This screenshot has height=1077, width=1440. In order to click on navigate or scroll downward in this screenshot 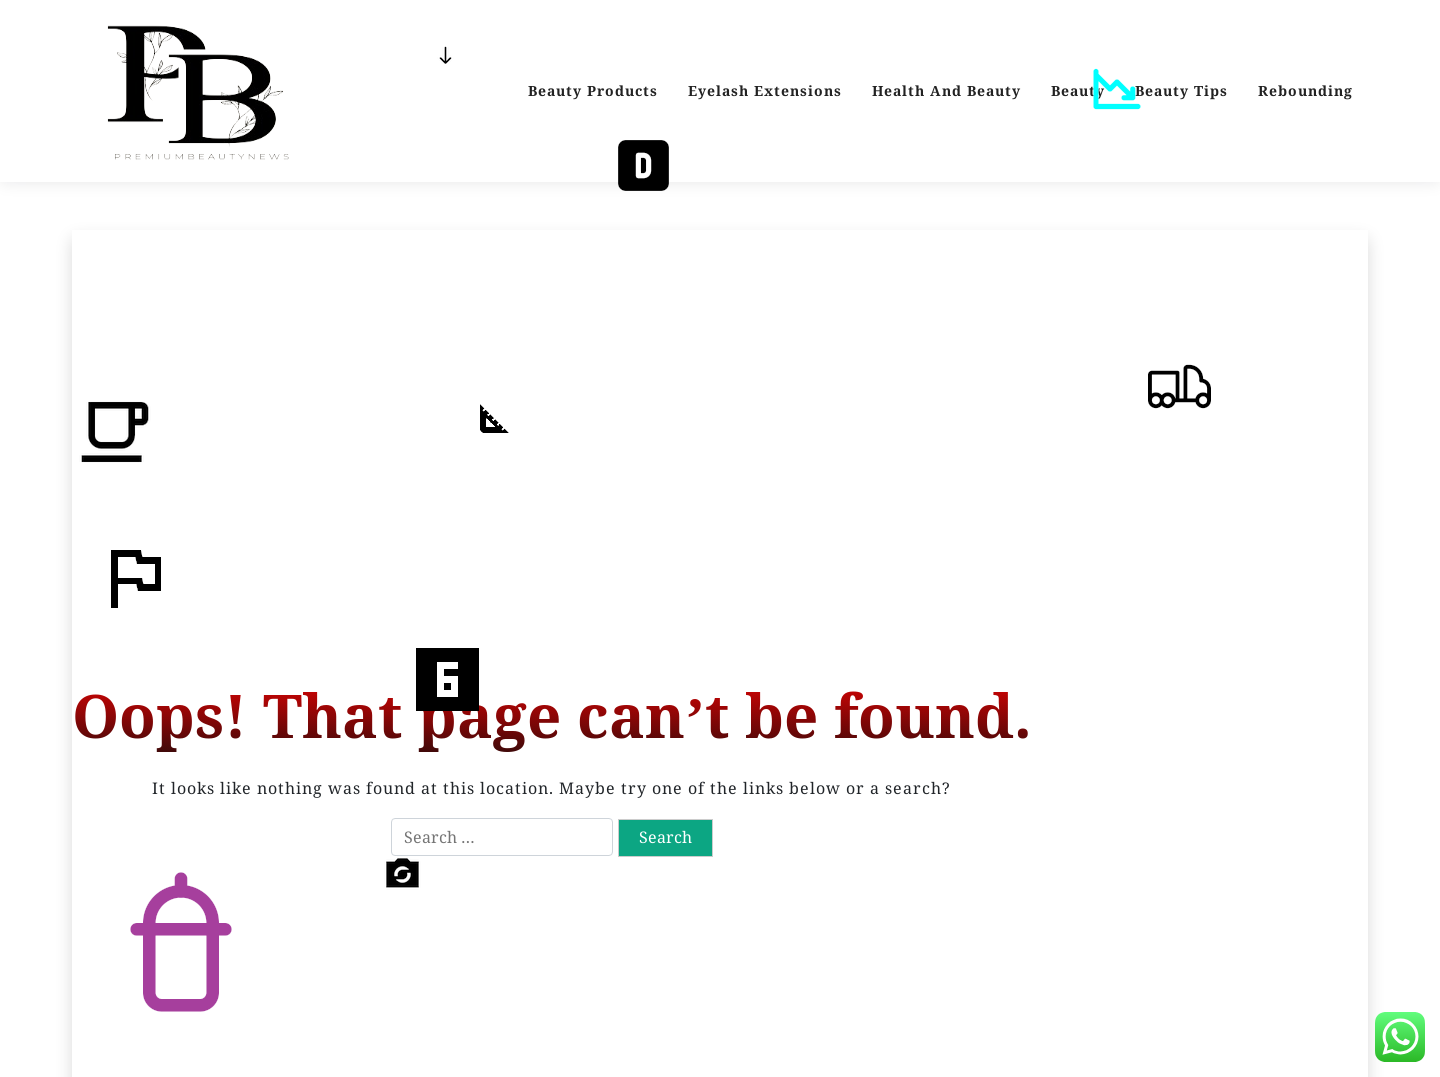, I will do `click(445, 55)`.